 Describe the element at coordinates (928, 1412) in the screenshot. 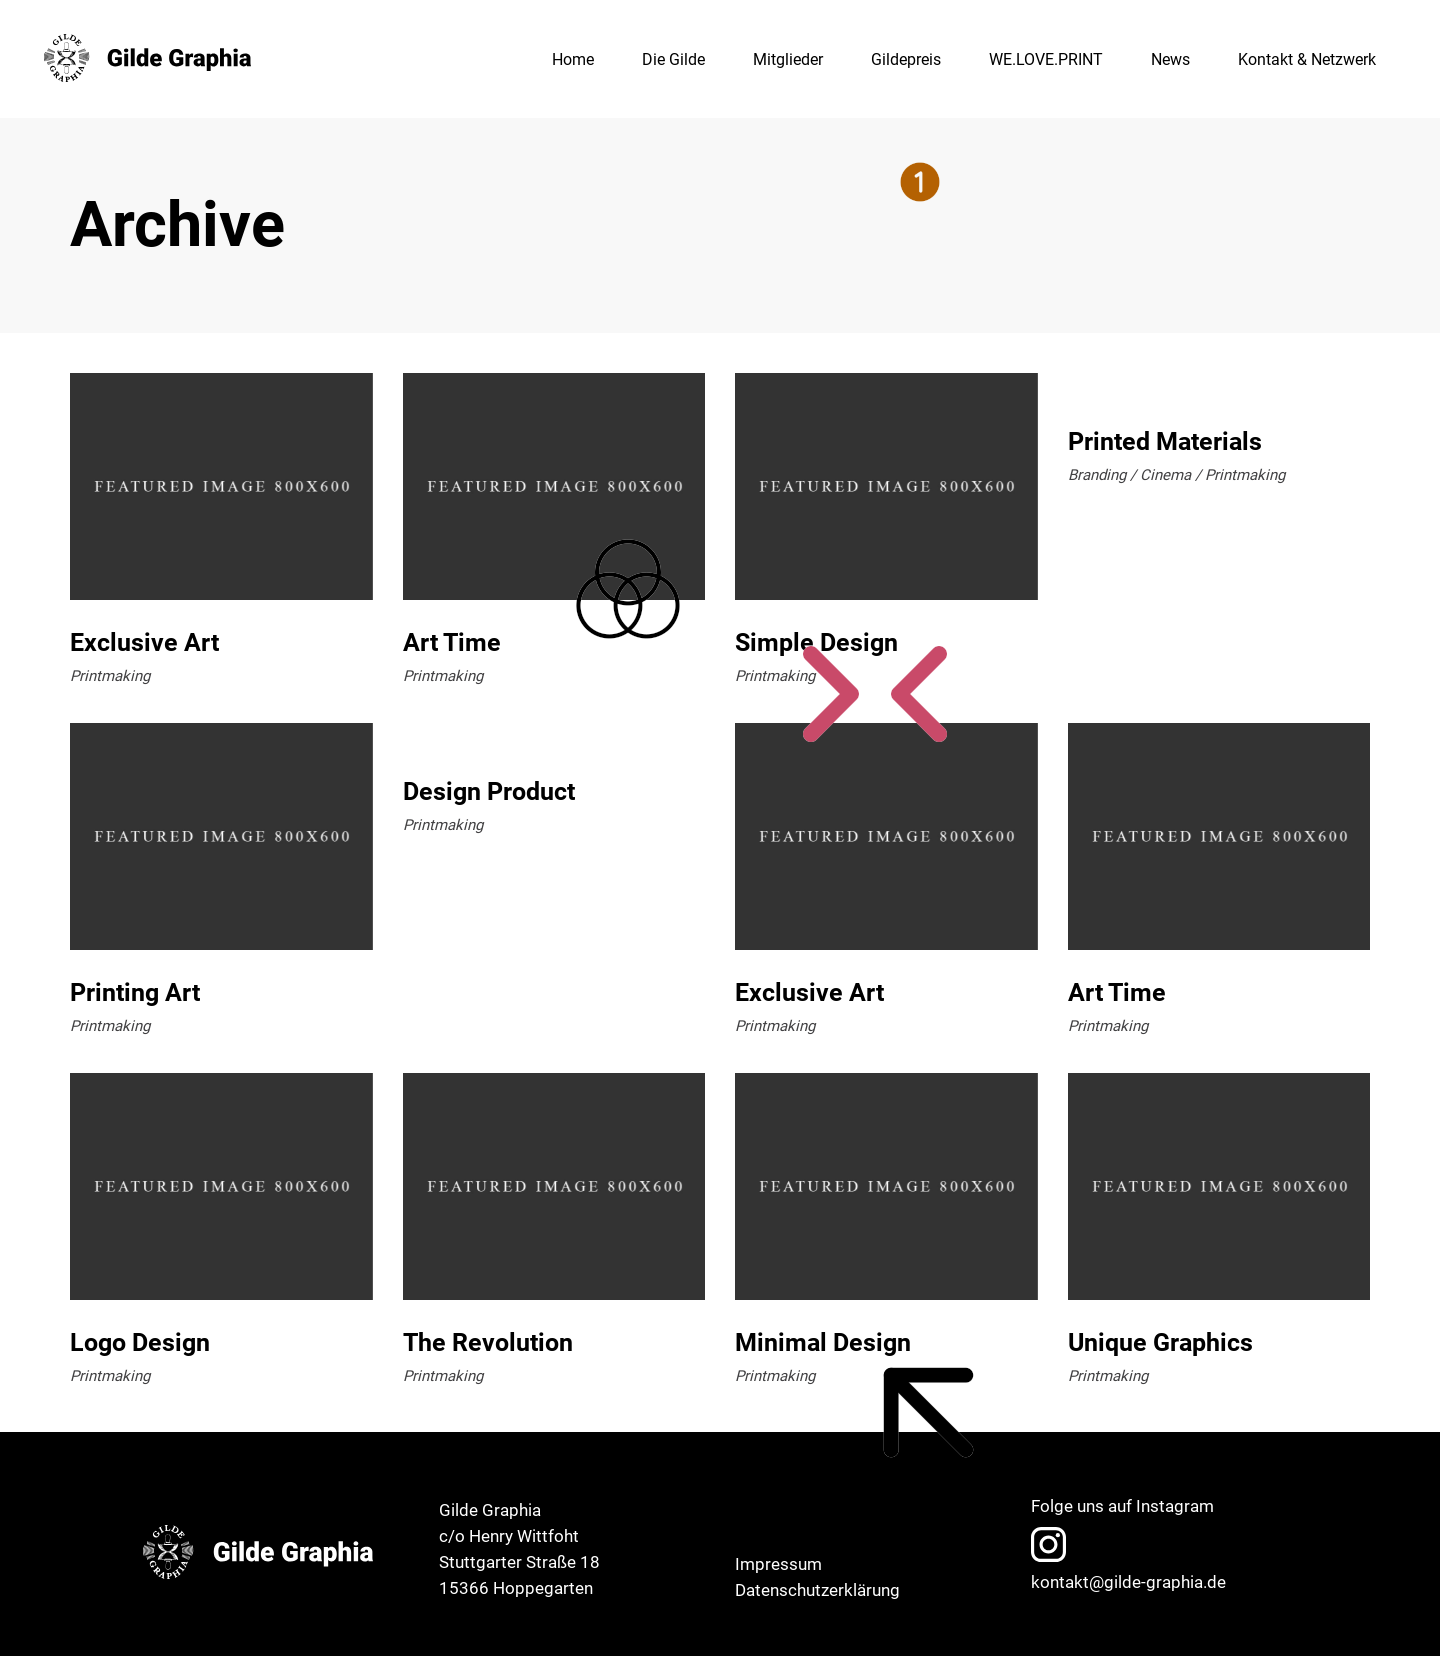

I see `navigate to previous screen or parent folder` at that location.